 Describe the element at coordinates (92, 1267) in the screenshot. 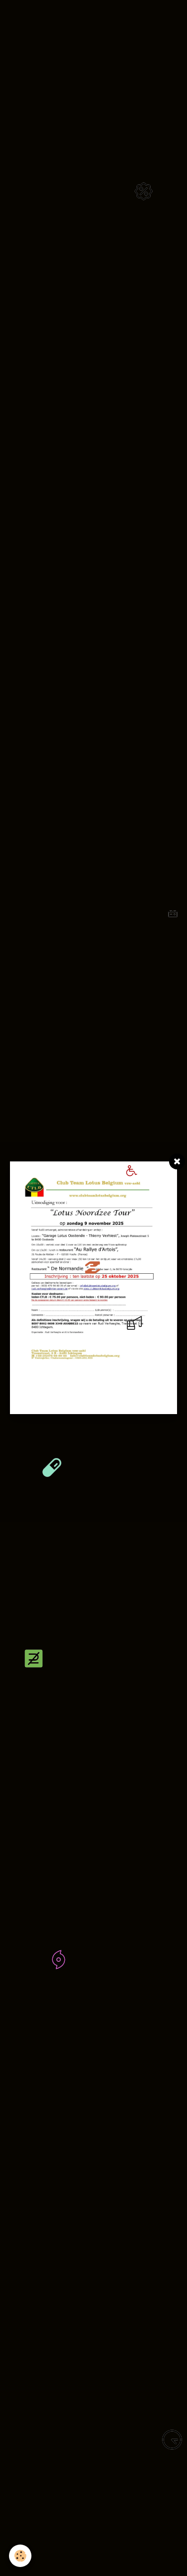

I see `indicates partnership or collaboration features` at that location.